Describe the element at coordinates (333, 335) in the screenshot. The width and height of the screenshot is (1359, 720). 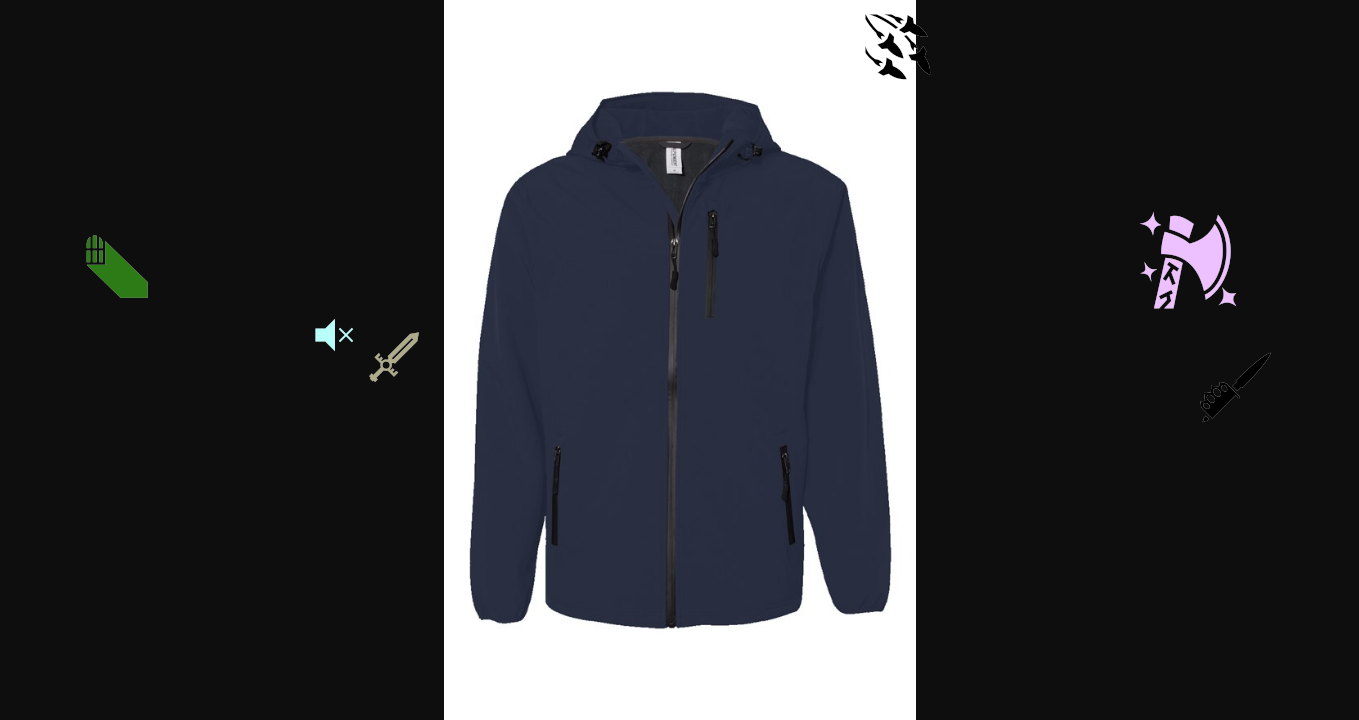
I see `mute audio or sound` at that location.